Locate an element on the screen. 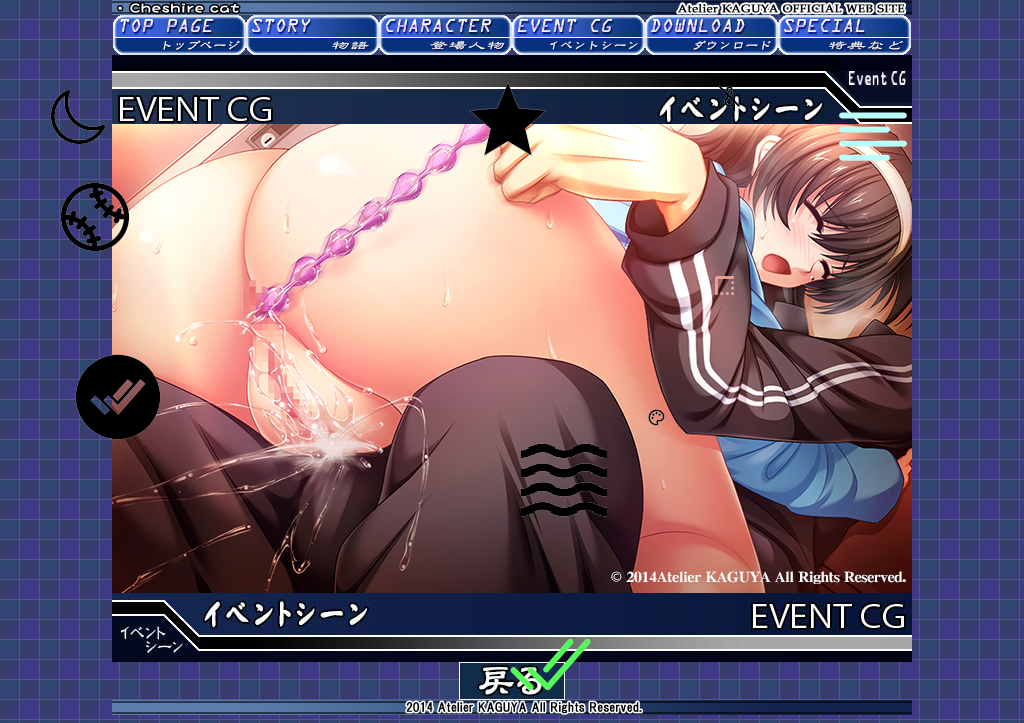 This screenshot has height=723, width=1024. indicates message has been read is located at coordinates (550, 664).